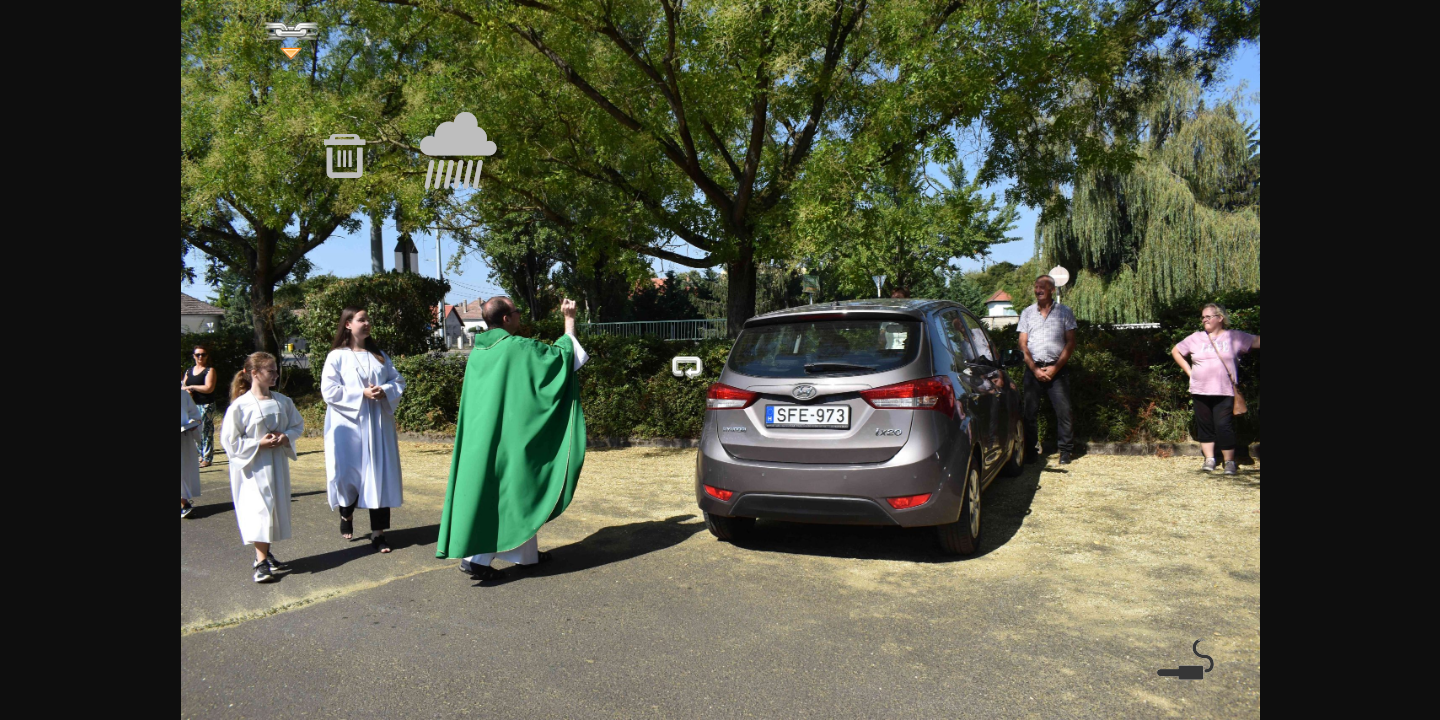 The width and height of the screenshot is (1440, 720). What do you see at coordinates (291, 35) in the screenshot?
I see `insert a hyperlink into content` at bounding box center [291, 35].